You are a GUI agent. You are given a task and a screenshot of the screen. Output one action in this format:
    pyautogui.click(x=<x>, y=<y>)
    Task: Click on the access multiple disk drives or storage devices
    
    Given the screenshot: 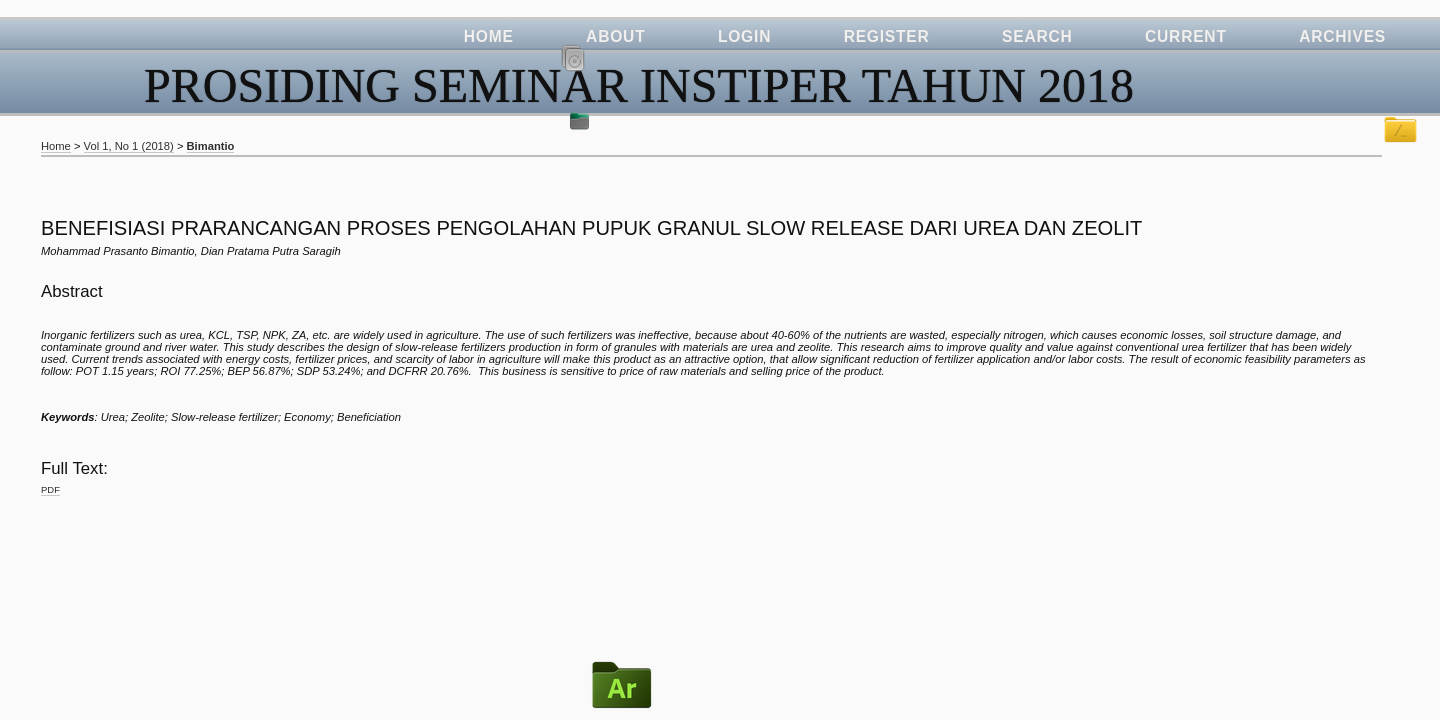 What is the action you would take?
    pyautogui.click(x=573, y=58)
    